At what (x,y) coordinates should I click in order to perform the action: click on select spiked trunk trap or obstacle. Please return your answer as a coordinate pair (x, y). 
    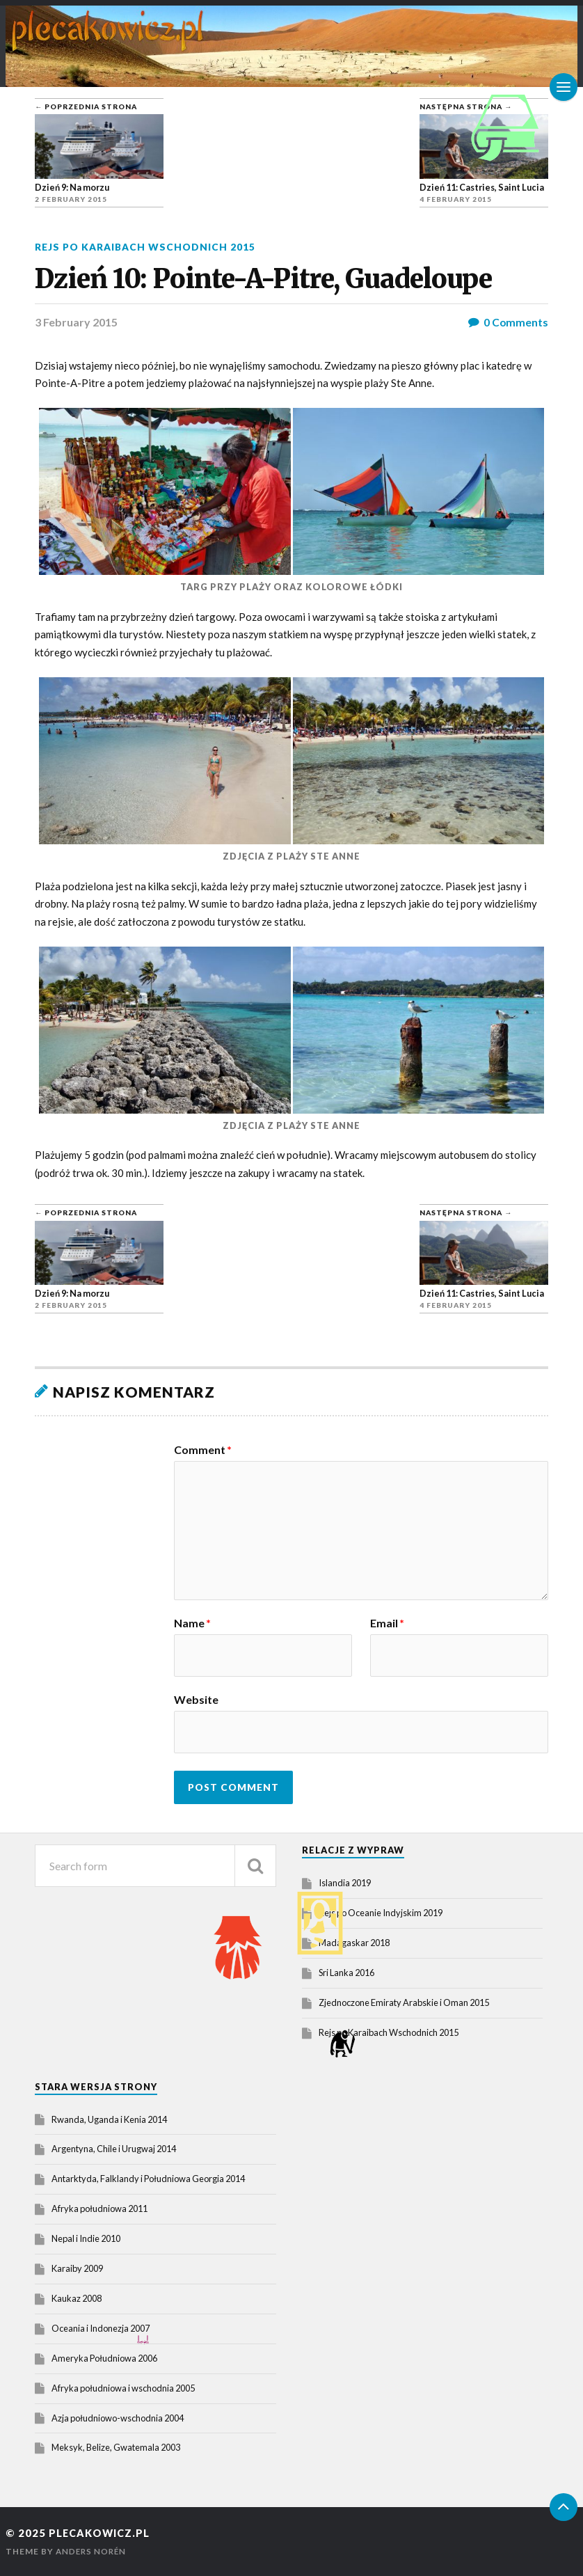
    Looking at the image, I should click on (143, 2341).